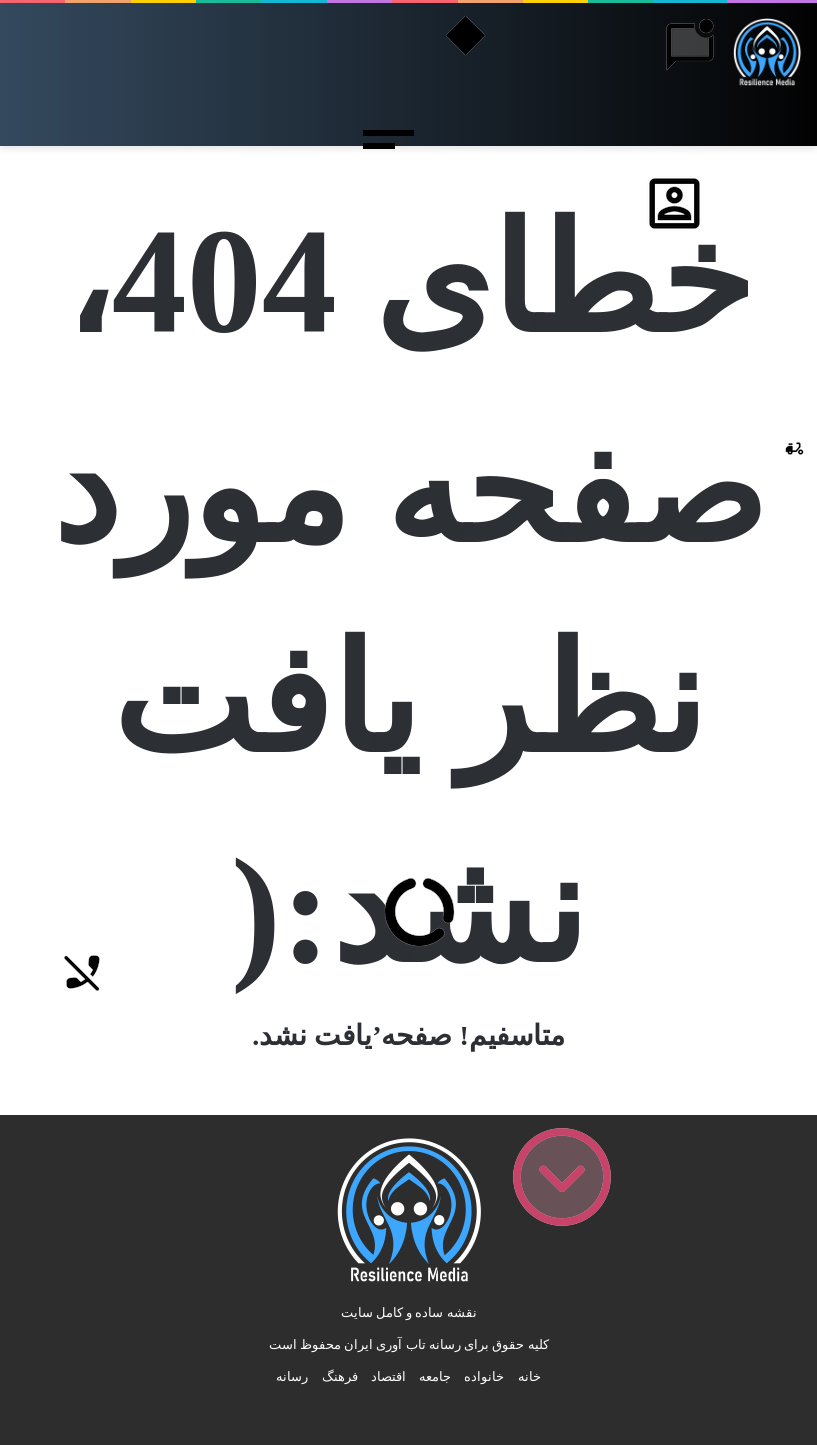 The height and width of the screenshot is (1445, 817). Describe the element at coordinates (465, 35) in the screenshot. I see `set a log breakpoint in code` at that location.